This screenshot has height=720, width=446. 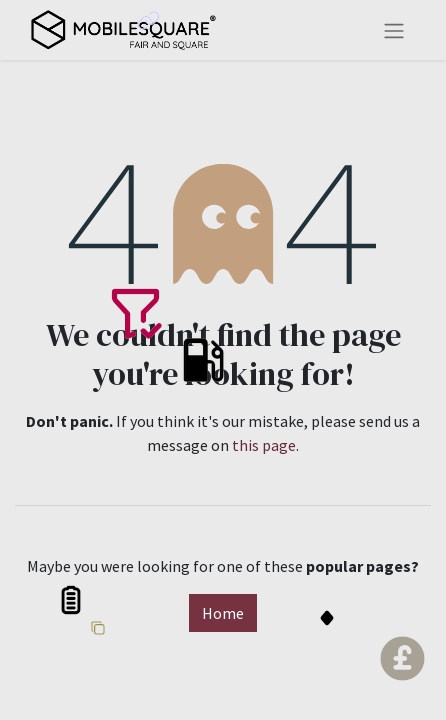 I want to click on copy to clipboard, so click(x=98, y=628).